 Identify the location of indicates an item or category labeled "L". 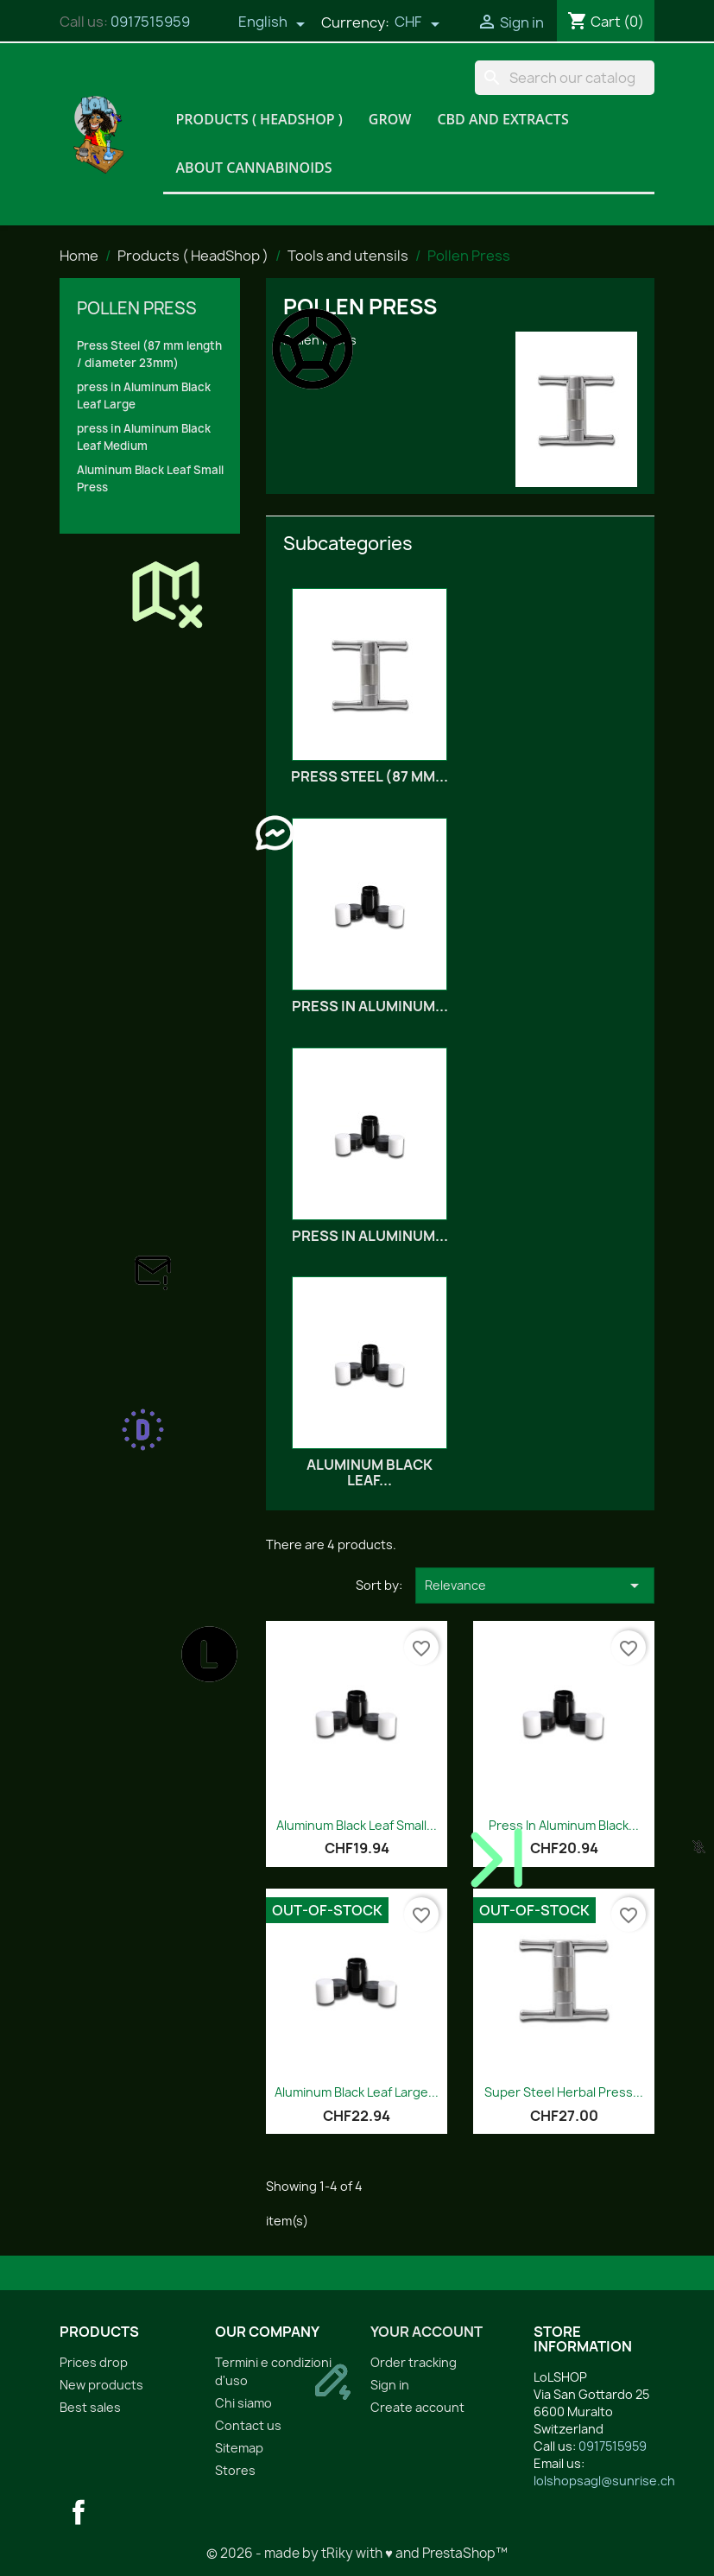
(209, 1654).